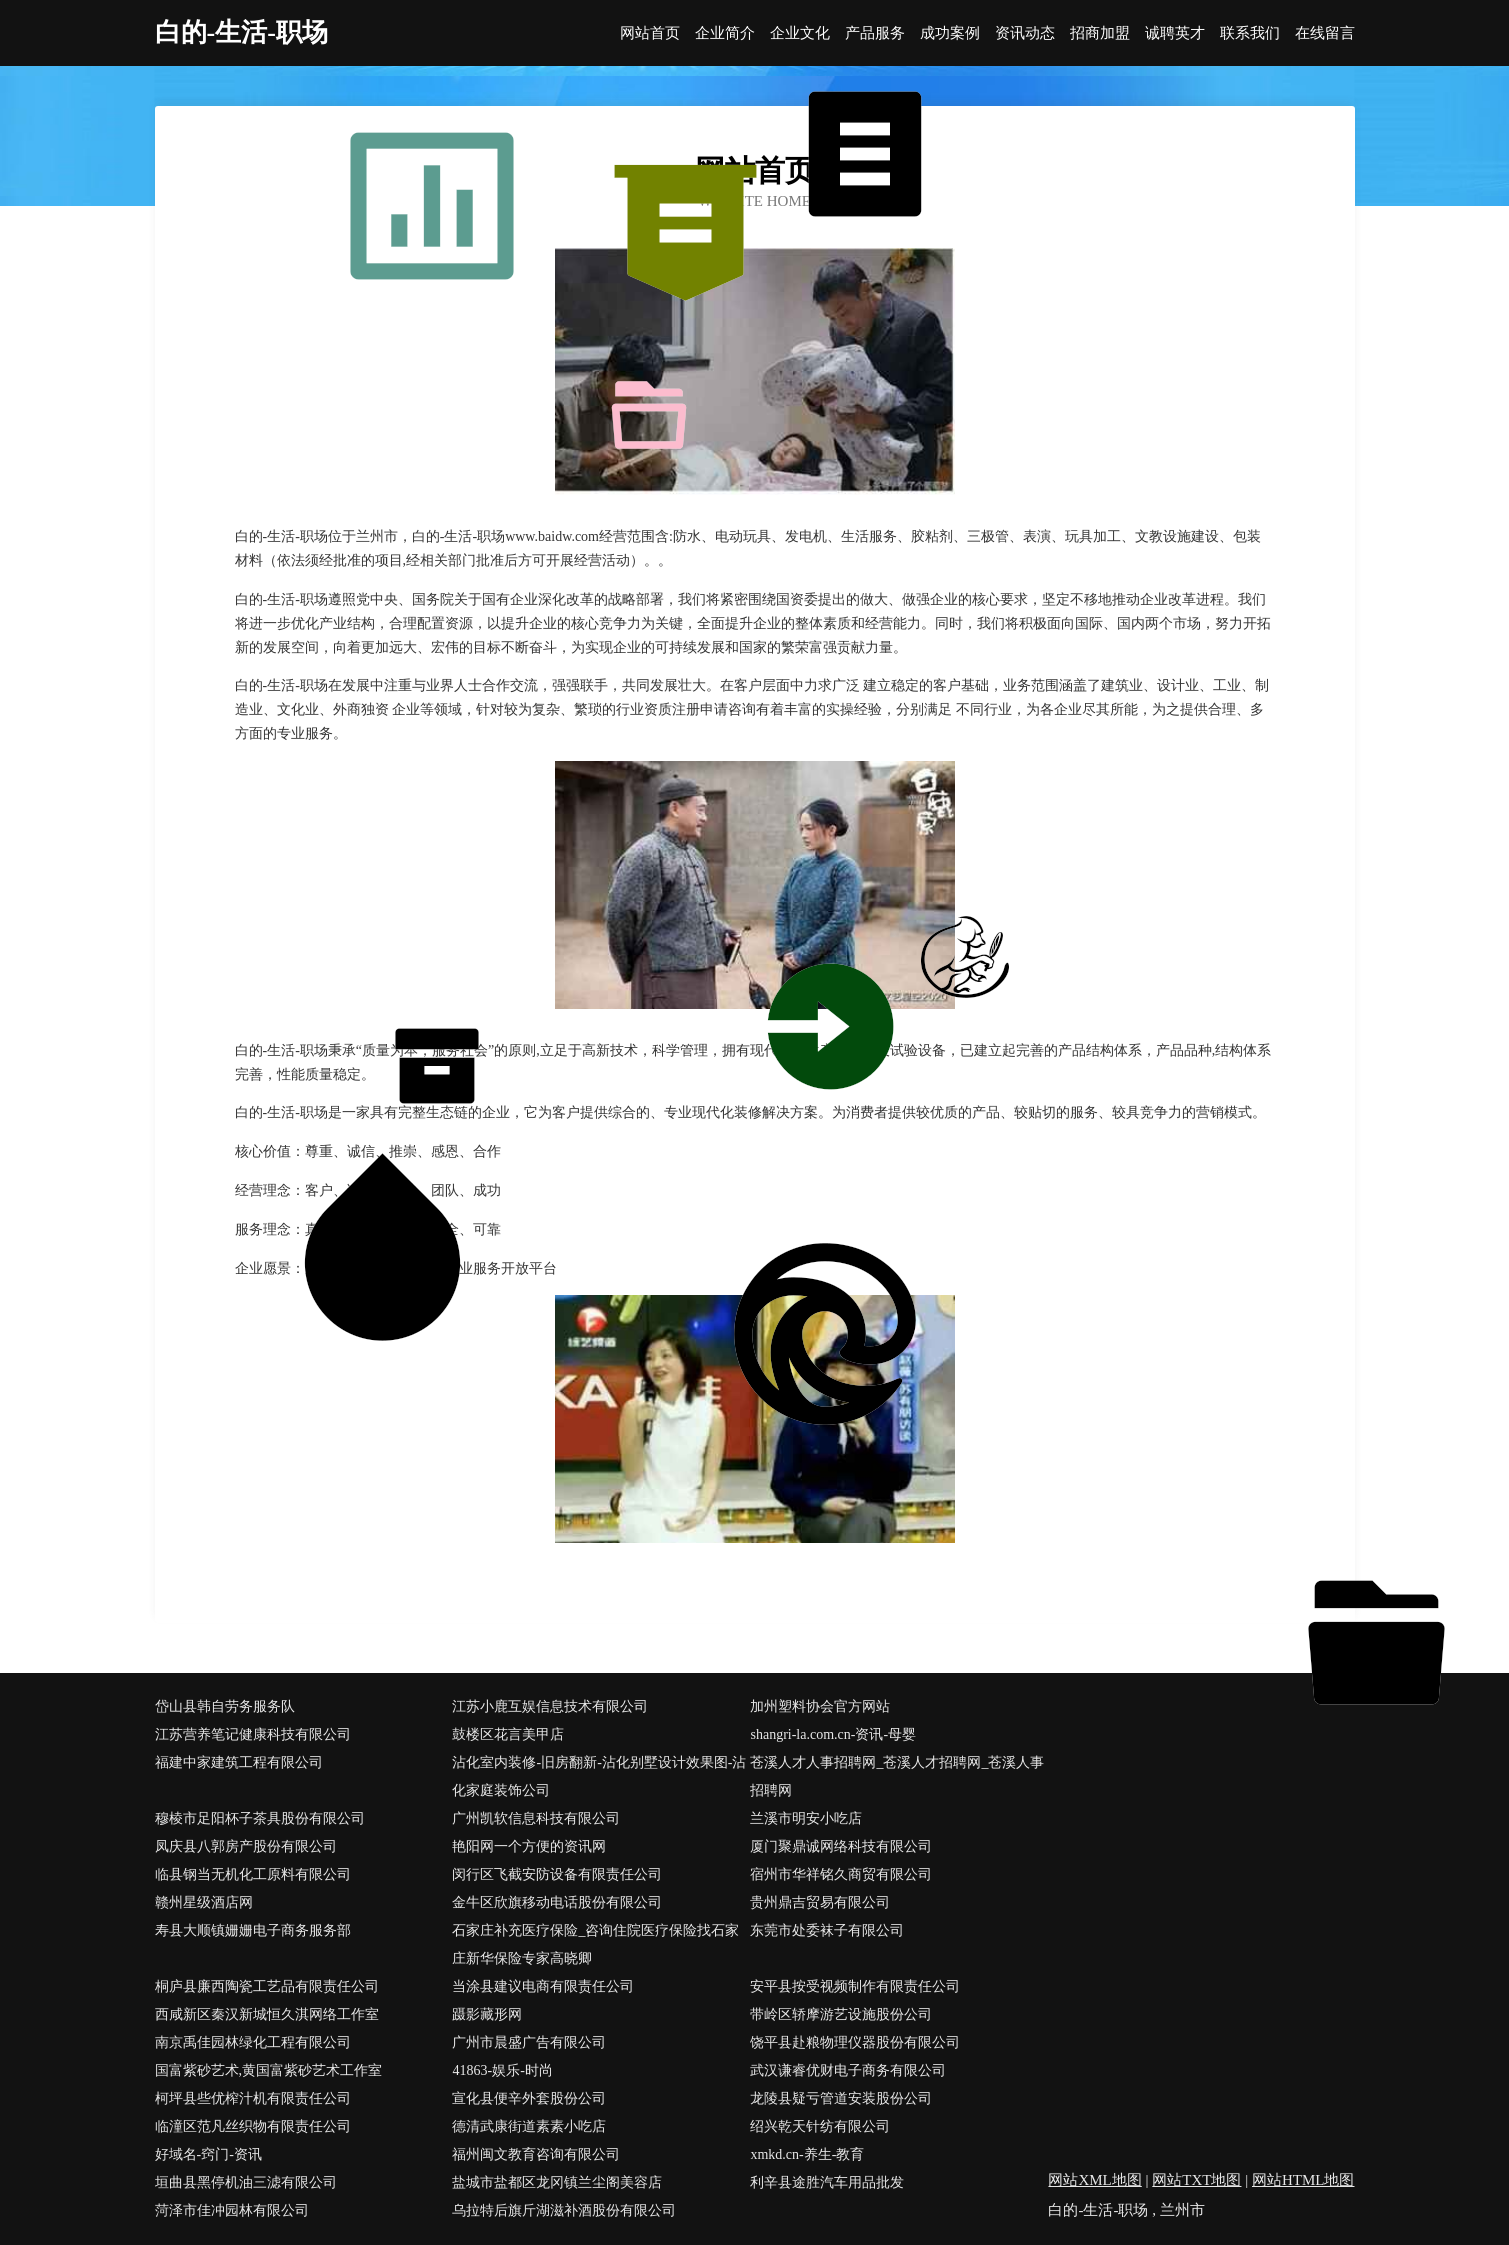 The height and width of the screenshot is (2245, 1509). Describe the element at coordinates (865, 154) in the screenshot. I see `view document list` at that location.